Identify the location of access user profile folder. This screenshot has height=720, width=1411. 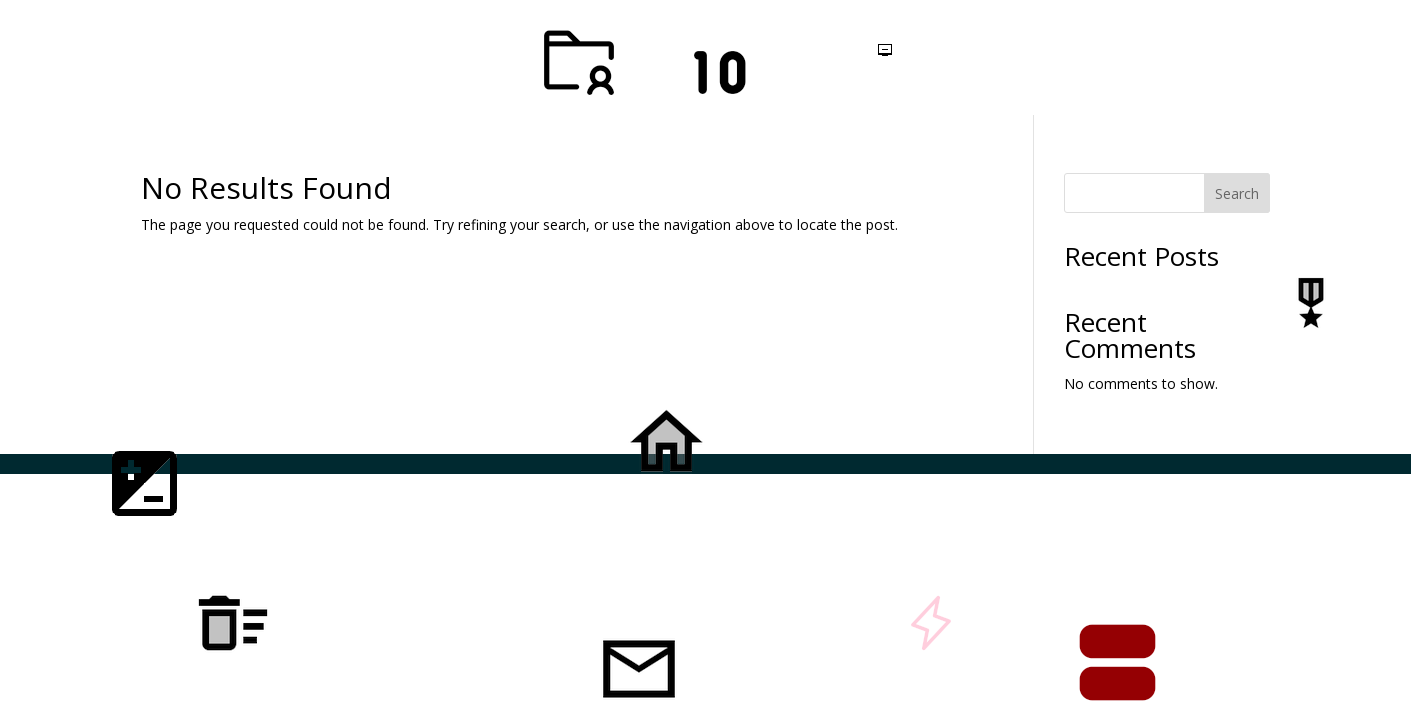
(579, 60).